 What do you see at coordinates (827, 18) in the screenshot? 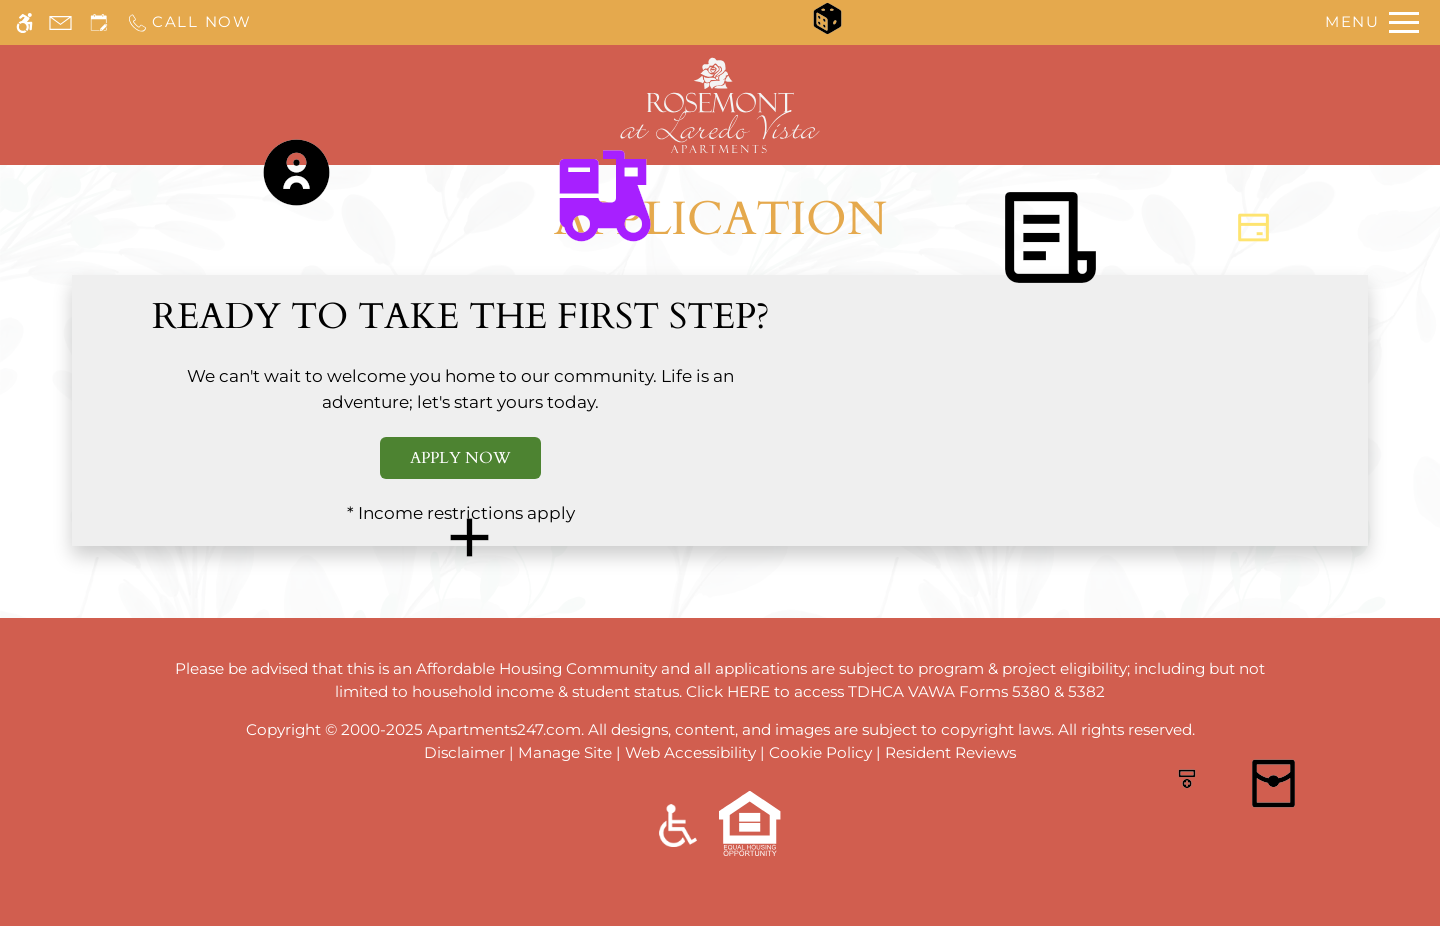
I see `randomize or shuffle content` at bounding box center [827, 18].